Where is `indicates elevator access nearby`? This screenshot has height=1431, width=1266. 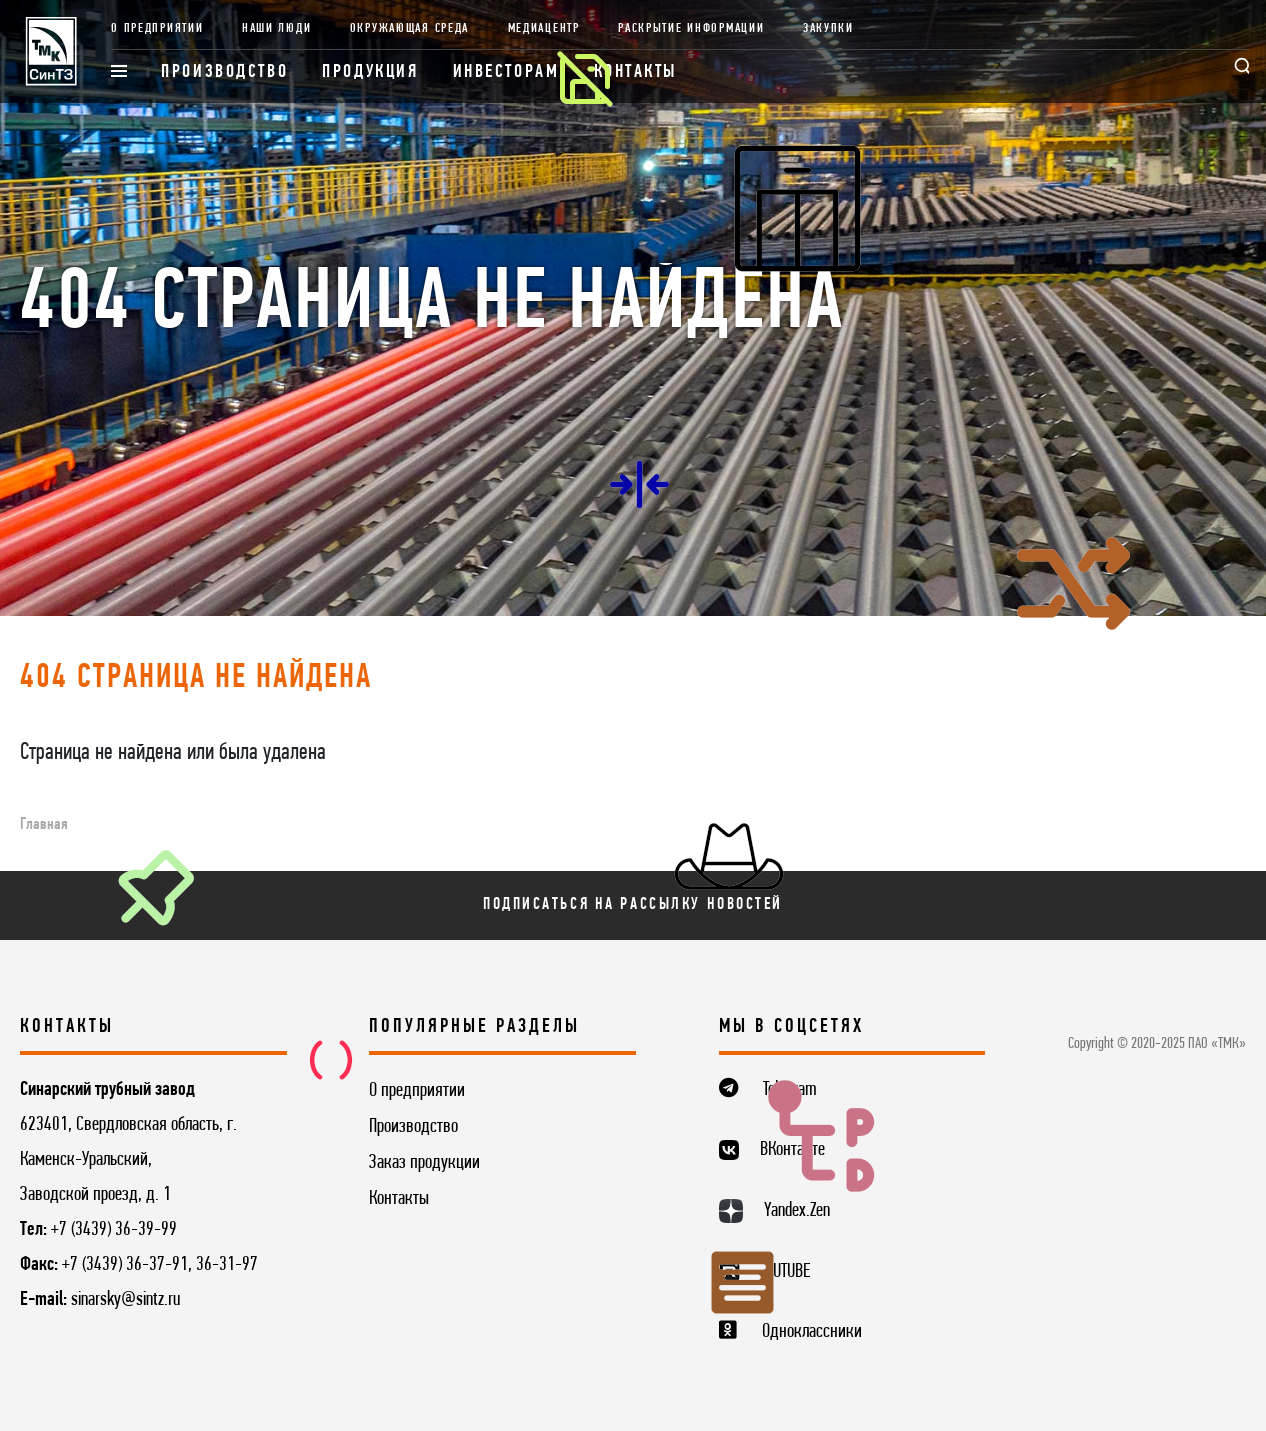
indicates elevator access nearby is located at coordinates (797, 208).